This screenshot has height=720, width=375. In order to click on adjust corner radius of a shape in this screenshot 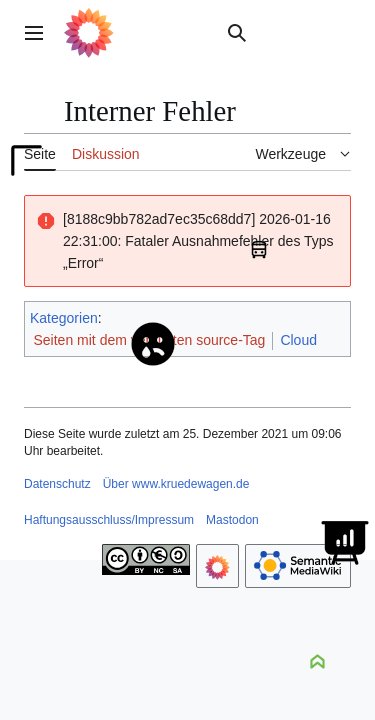, I will do `click(26, 160)`.